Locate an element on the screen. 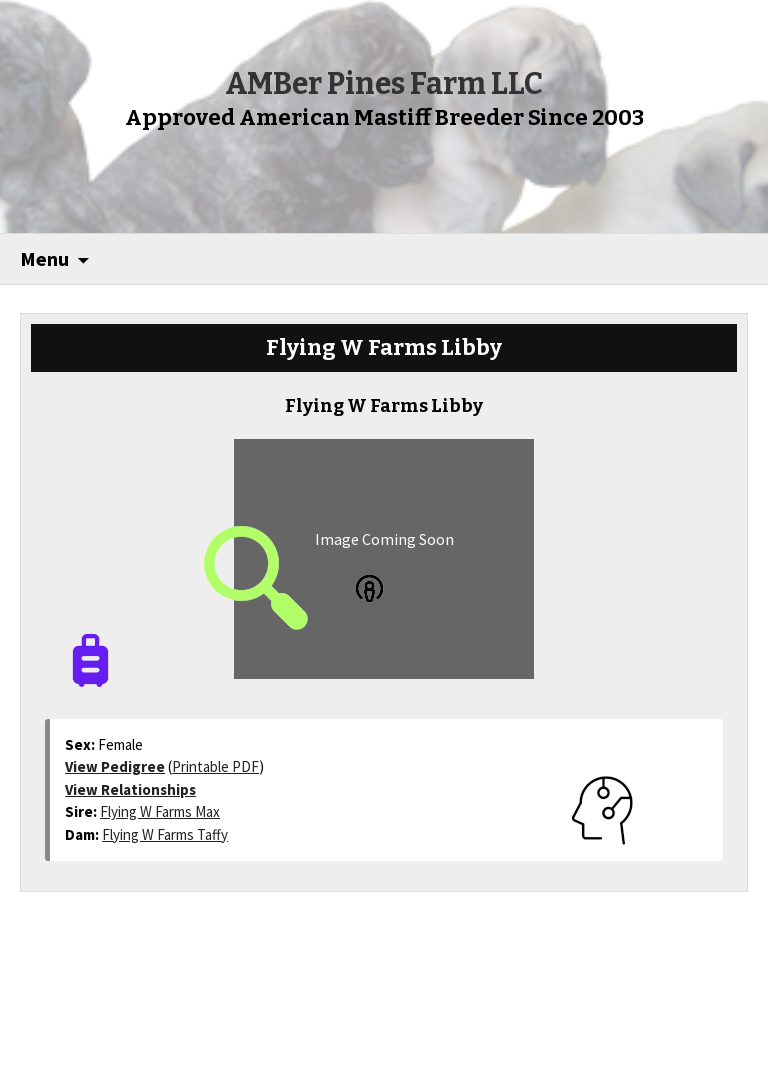 The image size is (768, 1080). access travel or trip planning features is located at coordinates (90, 660).